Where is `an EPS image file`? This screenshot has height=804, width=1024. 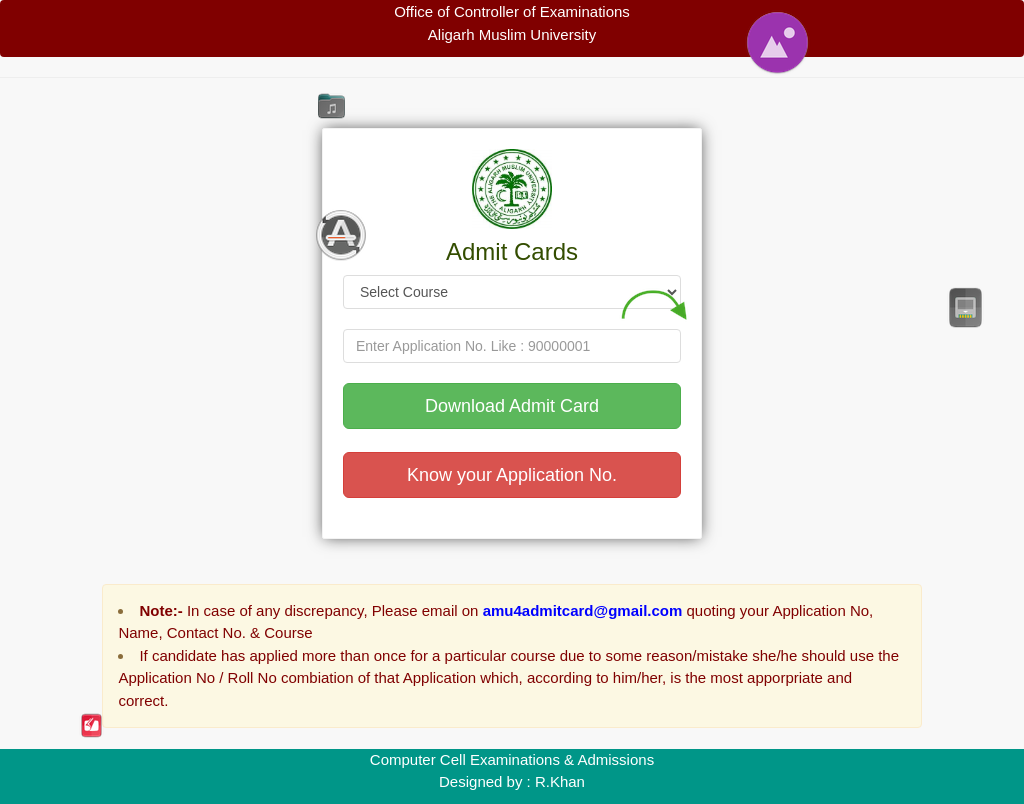
an EPS image file is located at coordinates (91, 725).